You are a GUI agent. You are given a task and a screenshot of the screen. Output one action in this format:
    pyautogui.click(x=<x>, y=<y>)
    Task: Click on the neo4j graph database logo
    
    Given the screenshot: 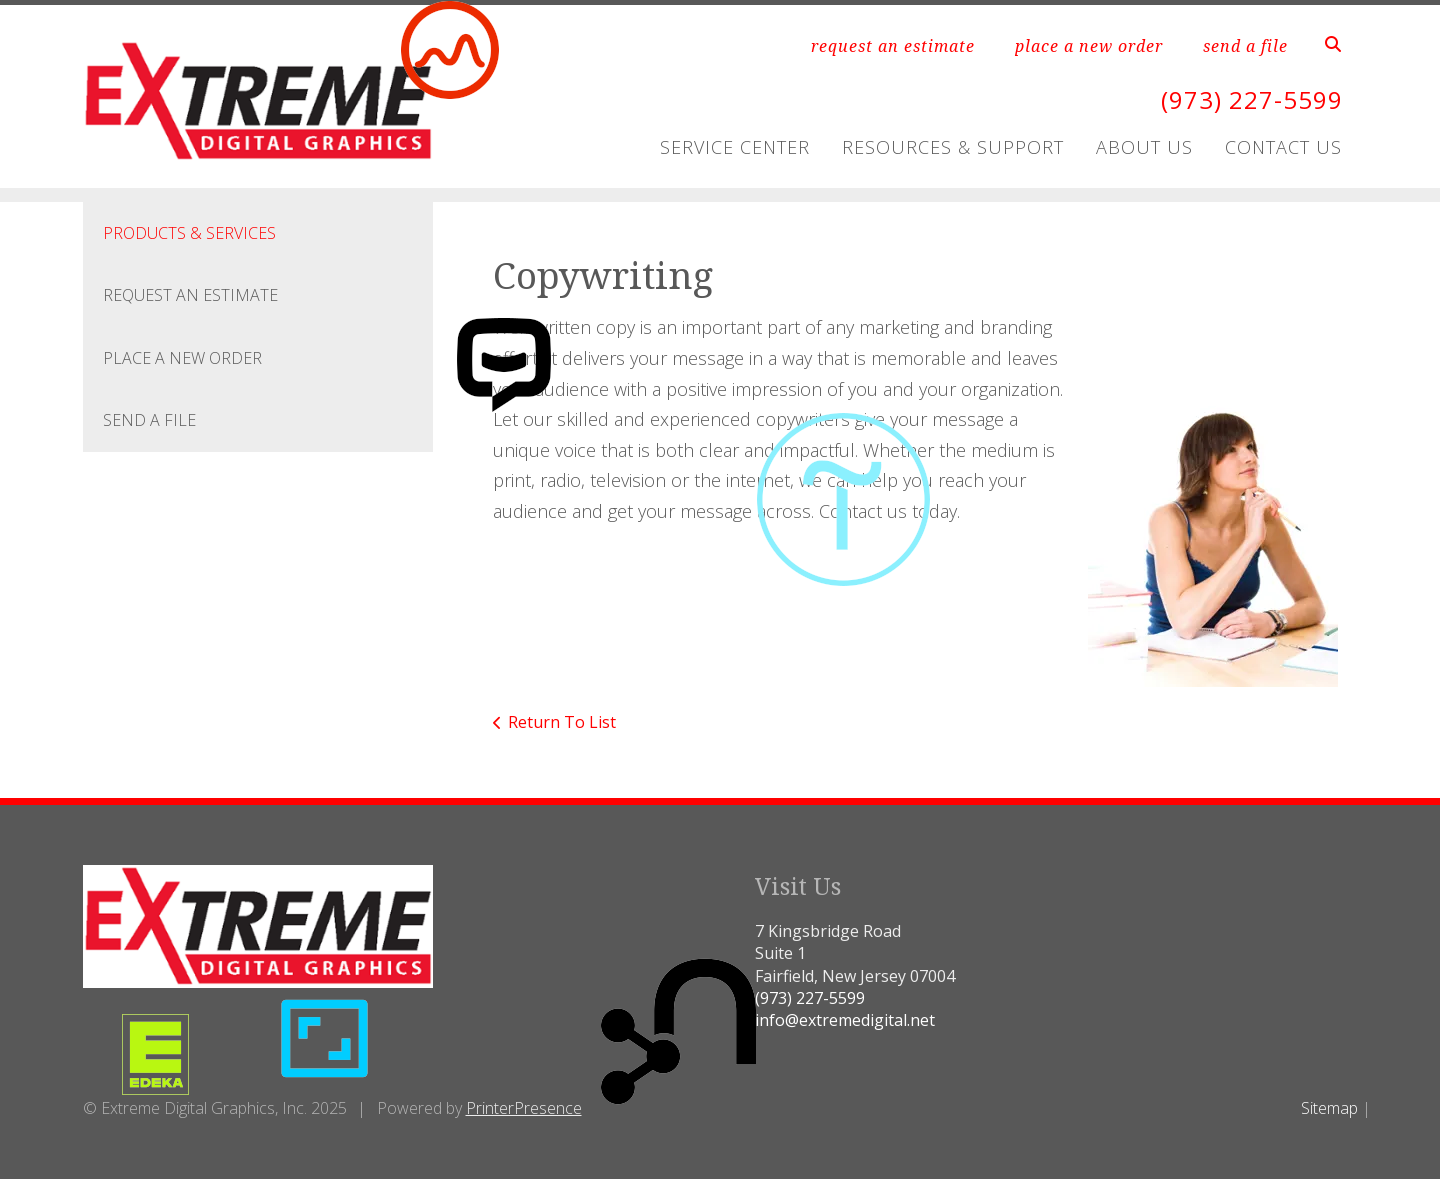 What is the action you would take?
    pyautogui.click(x=678, y=1031)
    